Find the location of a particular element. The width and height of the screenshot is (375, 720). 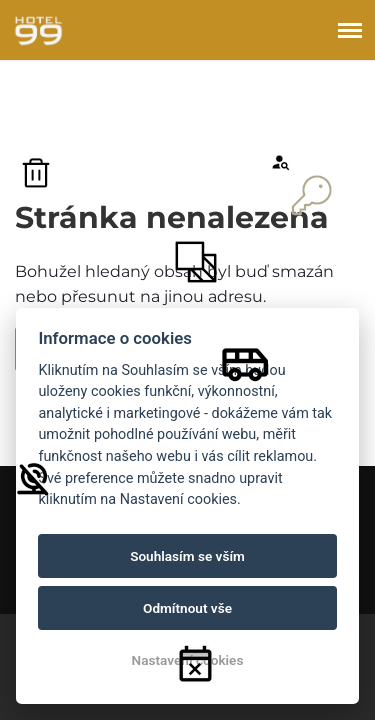

track delivery or shipping status is located at coordinates (244, 364).